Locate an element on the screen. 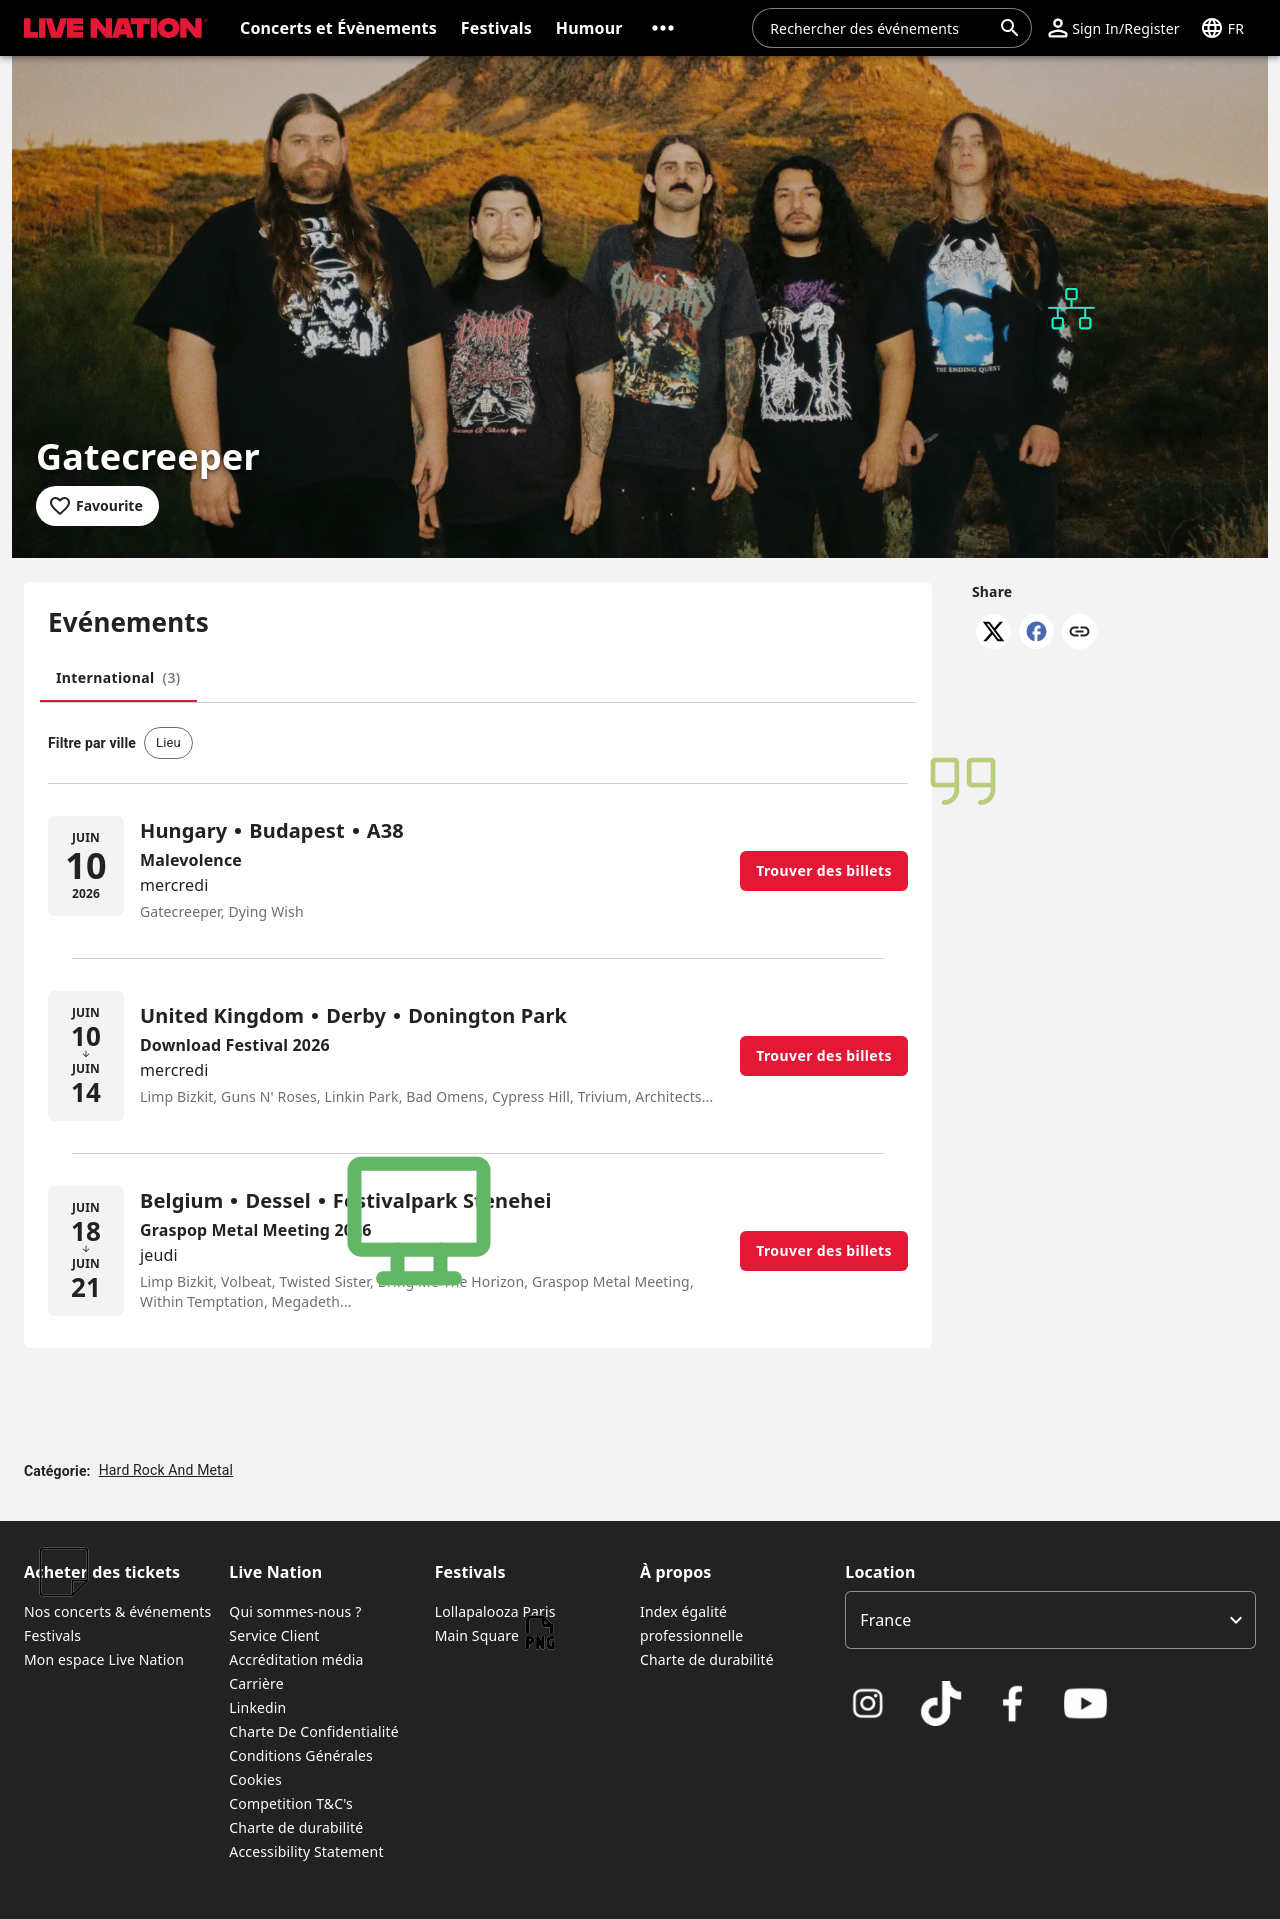  insert a block quote is located at coordinates (963, 780).